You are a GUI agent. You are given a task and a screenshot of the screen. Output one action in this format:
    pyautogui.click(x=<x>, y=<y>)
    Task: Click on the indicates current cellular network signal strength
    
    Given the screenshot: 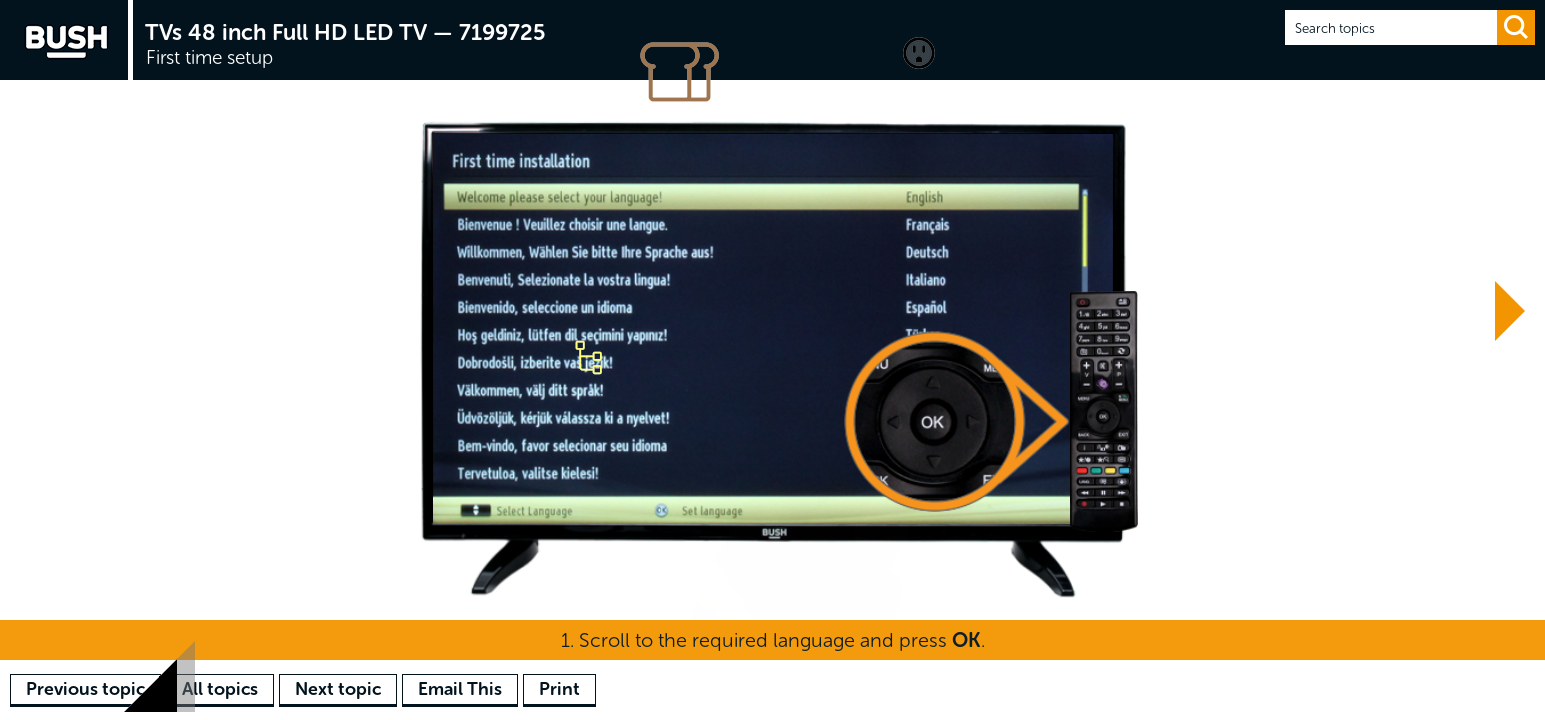 What is the action you would take?
    pyautogui.click(x=159, y=676)
    